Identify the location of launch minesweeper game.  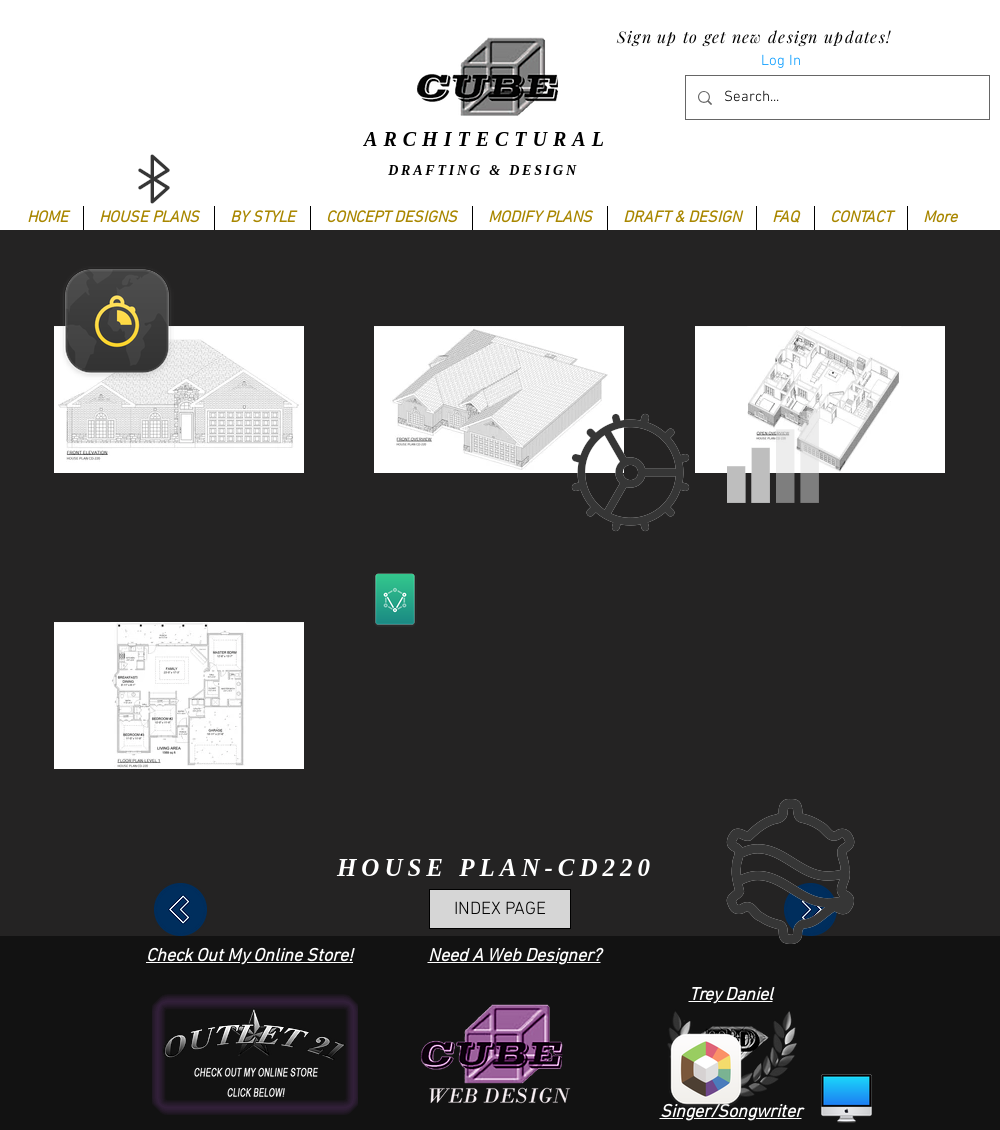
(790, 871).